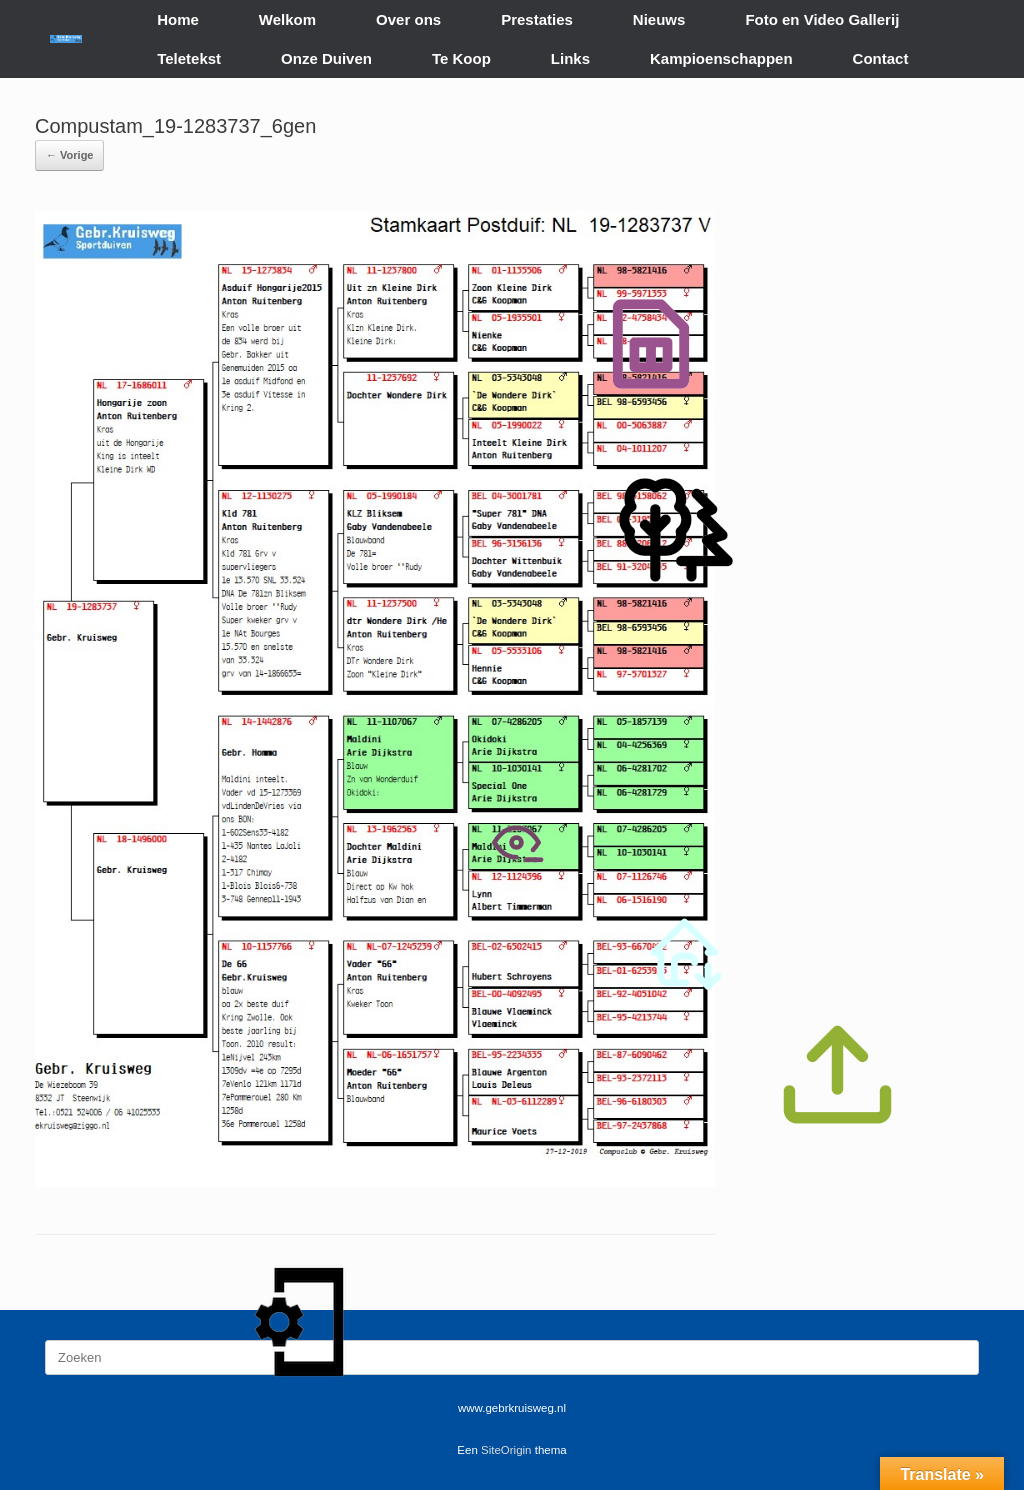  What do you see at coordinates (299, 1322) in the screenshot?
I see `configure device pairing settings` at bounding box center [299, 1322].